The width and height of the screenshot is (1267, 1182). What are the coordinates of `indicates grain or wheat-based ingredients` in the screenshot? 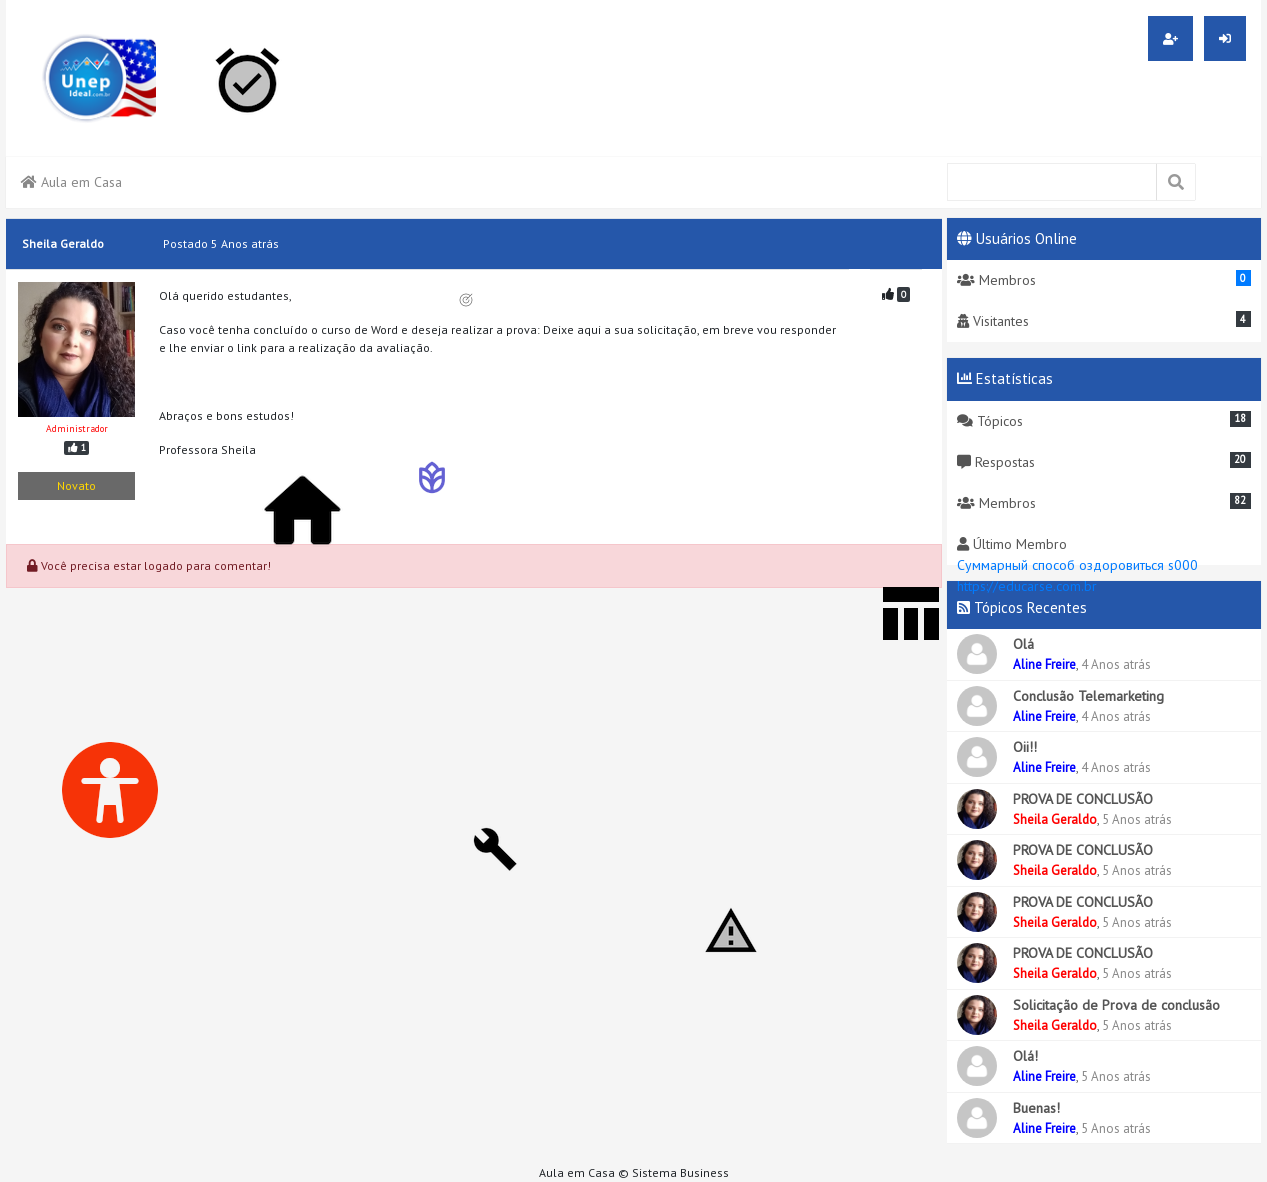 It's located at (432, 478).